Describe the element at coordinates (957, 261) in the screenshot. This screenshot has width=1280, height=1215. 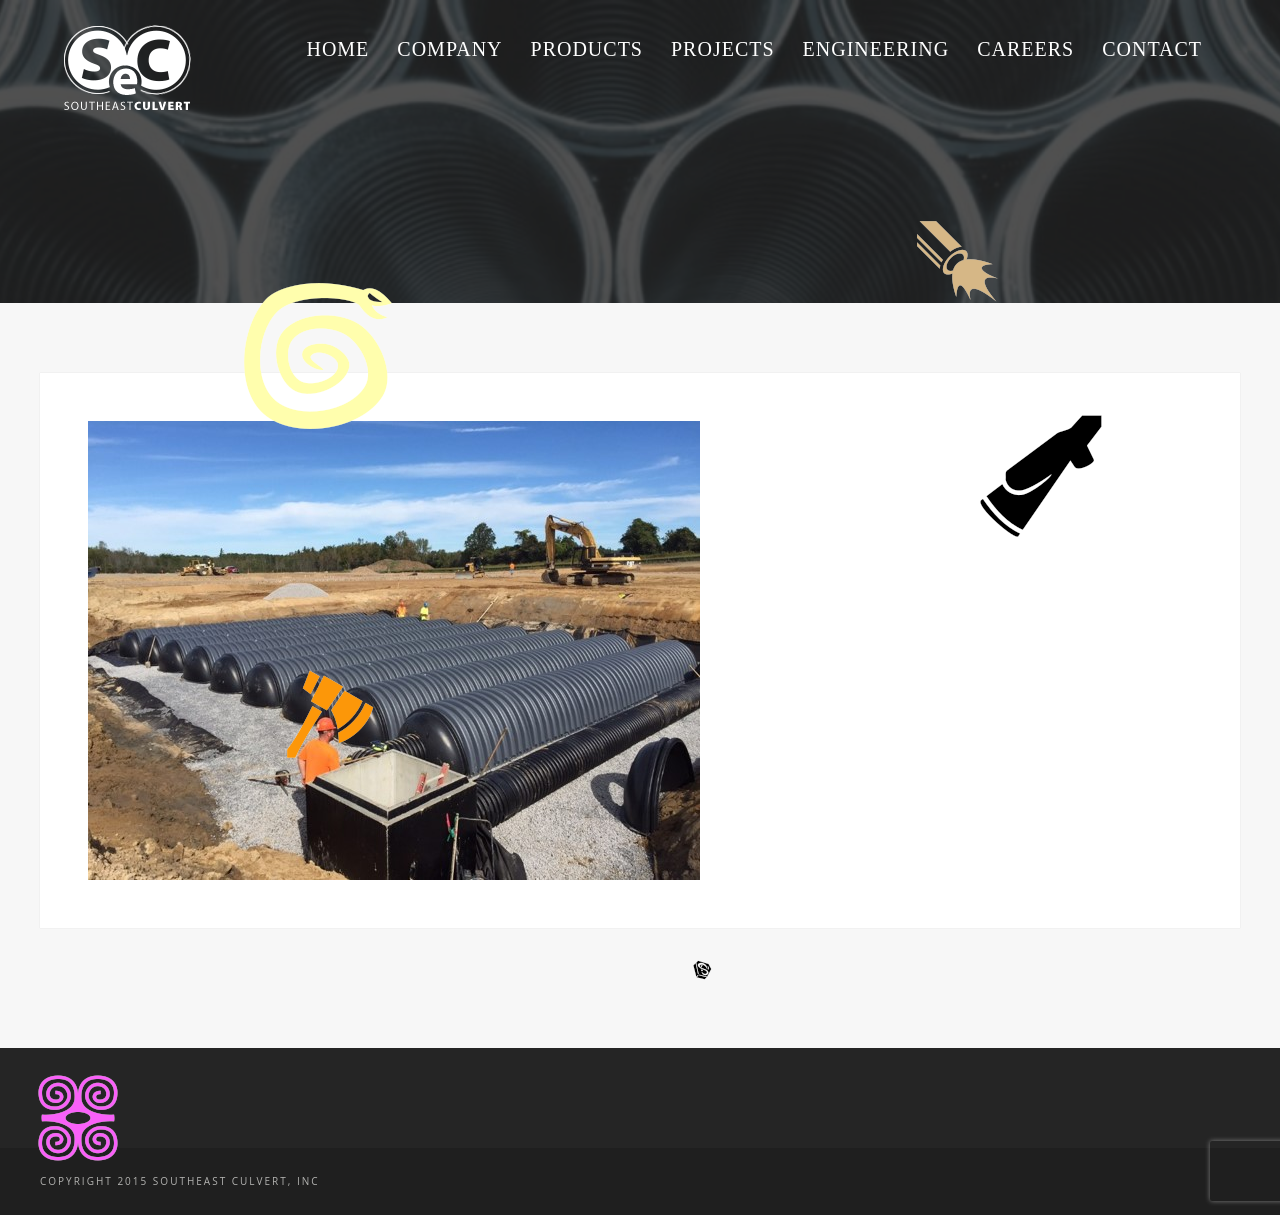
I see `indicates weapon fired or shooting action` at that location.